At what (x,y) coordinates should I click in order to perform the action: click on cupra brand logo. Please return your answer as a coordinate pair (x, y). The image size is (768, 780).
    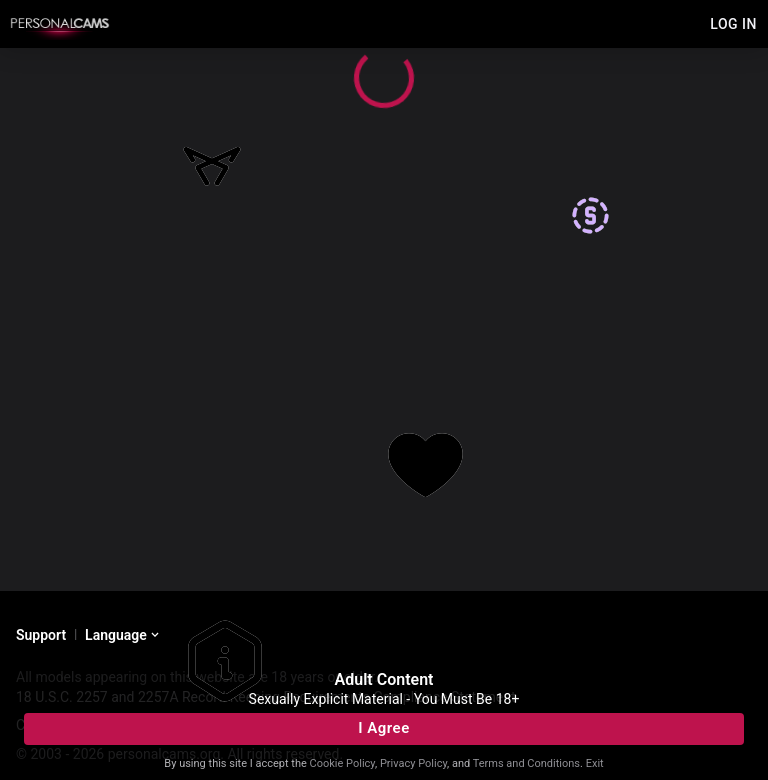
    Looking at the image, I should click on (212, 165).